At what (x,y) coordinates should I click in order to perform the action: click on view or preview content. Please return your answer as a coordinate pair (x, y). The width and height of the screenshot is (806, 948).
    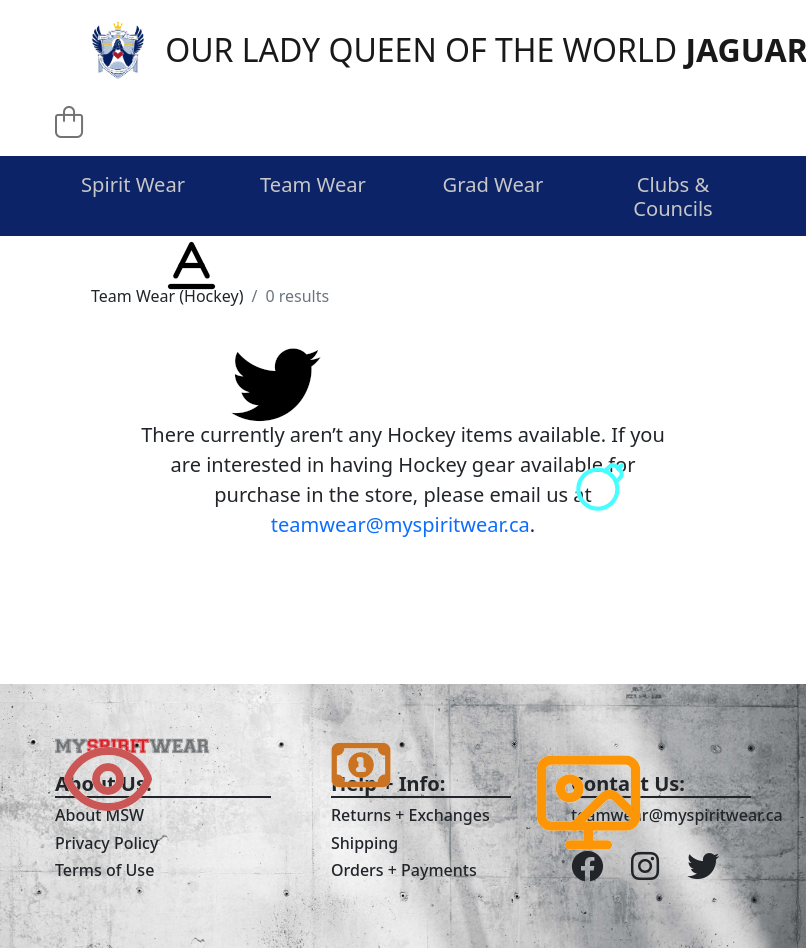
    Looking at the image, I should click on (108, 779).